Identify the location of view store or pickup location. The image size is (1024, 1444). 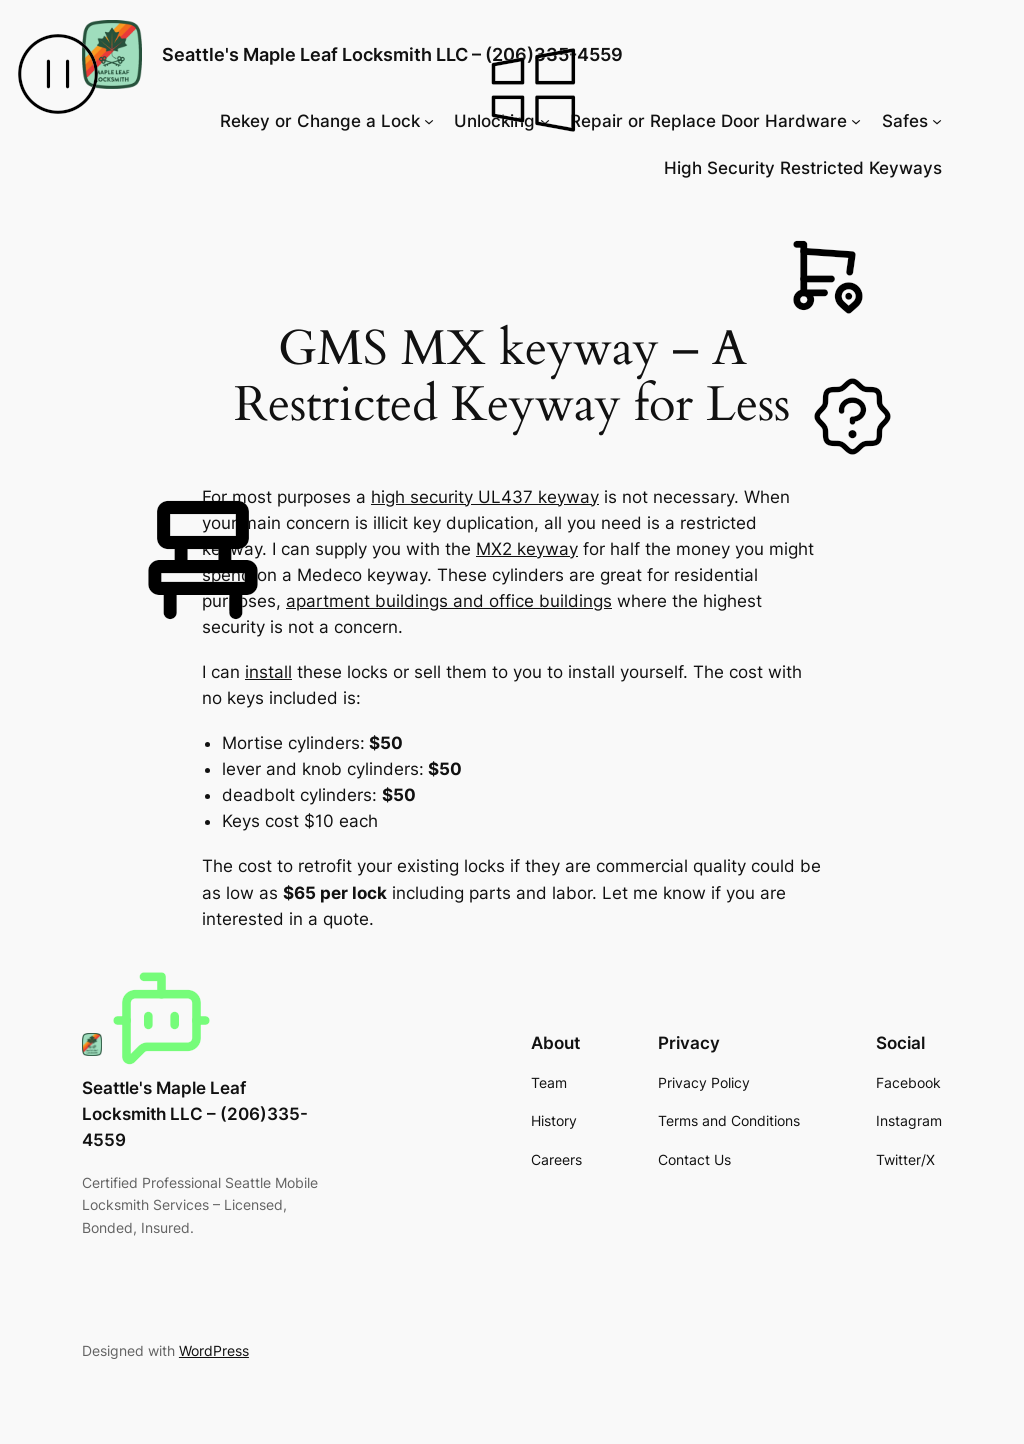
(824, 275).